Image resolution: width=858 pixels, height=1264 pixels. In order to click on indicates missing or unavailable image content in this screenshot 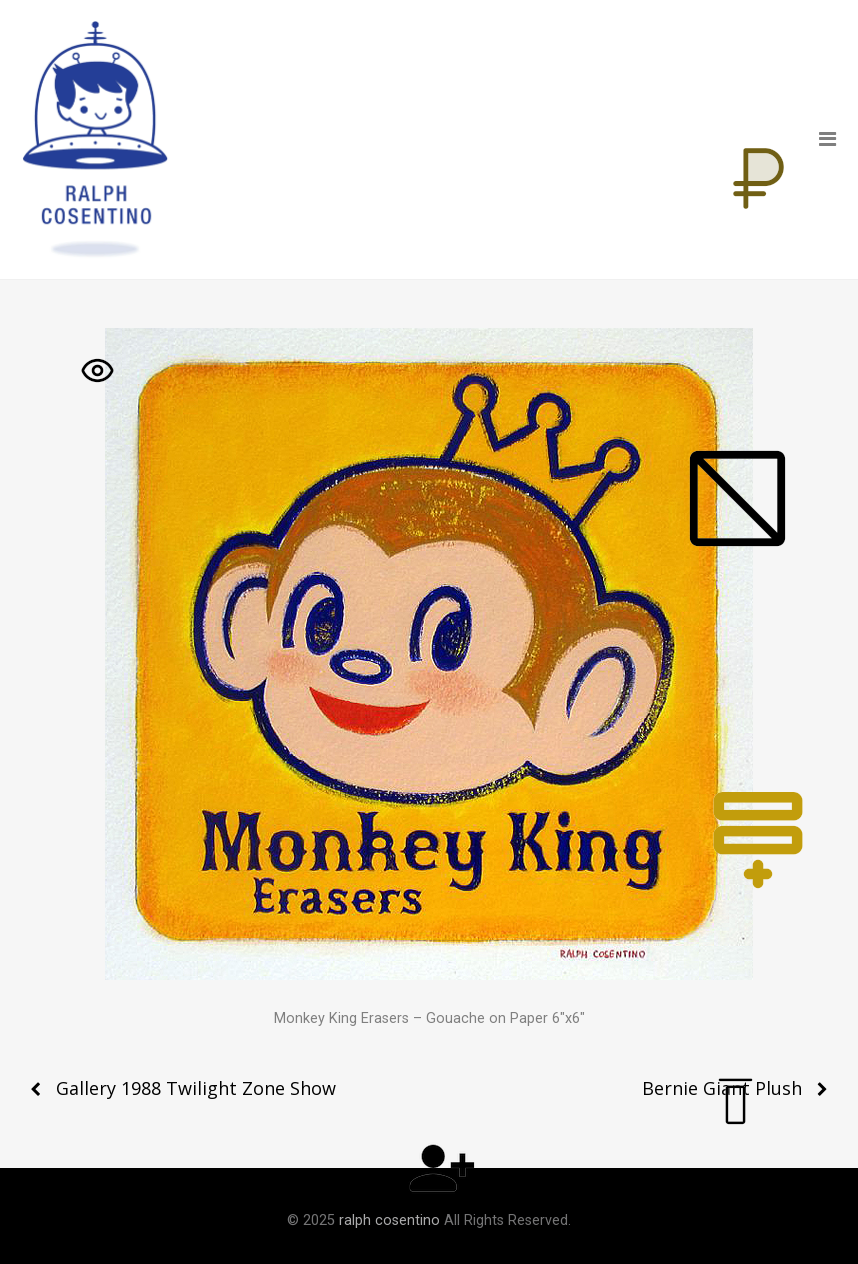, I will do `click(737, 498)`.